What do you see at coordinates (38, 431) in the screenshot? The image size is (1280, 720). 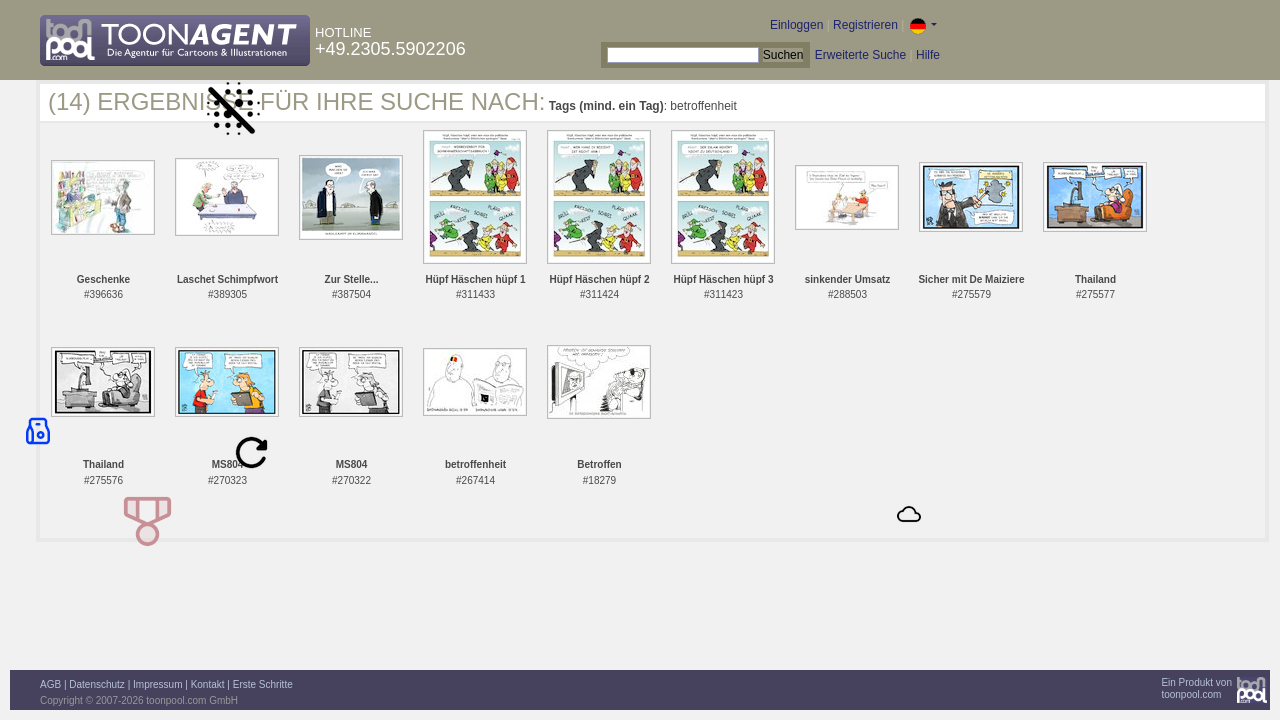 I see `view your shopping bag` at bounding box center [38, 431].